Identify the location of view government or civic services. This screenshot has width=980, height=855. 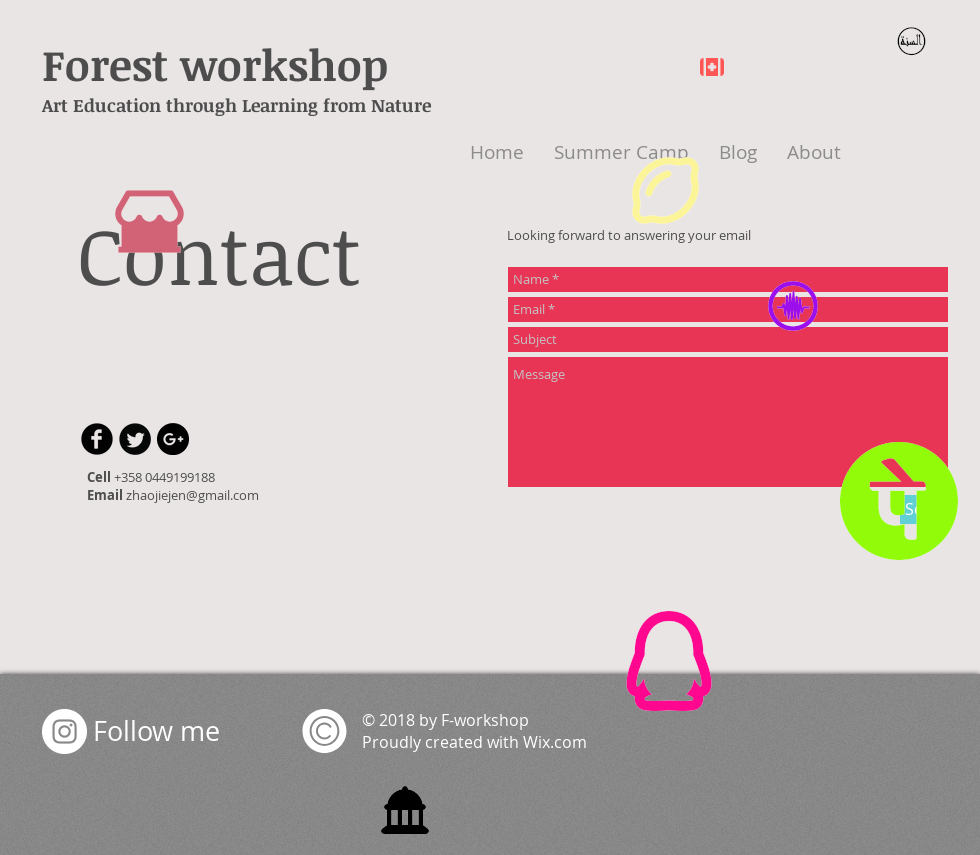
(405, 810).